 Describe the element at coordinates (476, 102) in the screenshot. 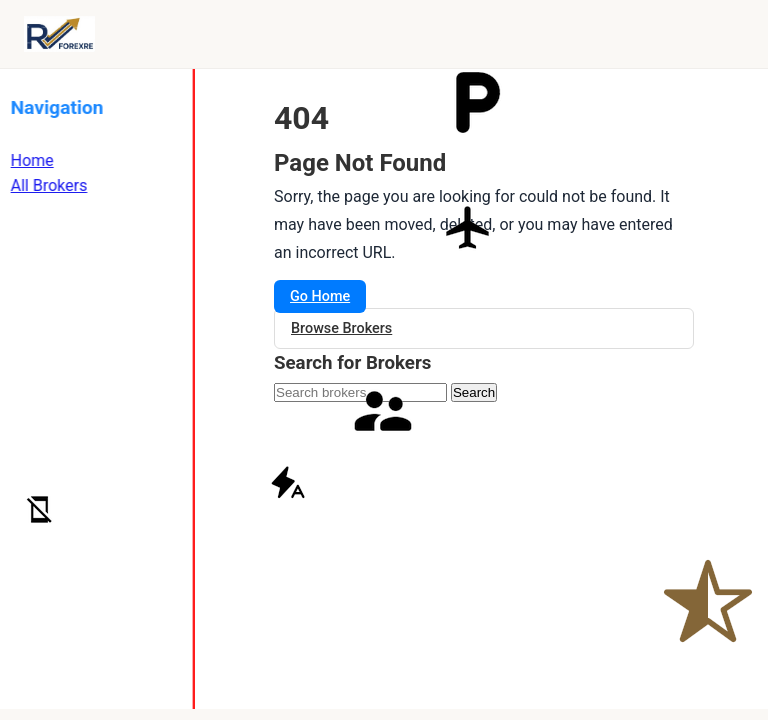

I see `find nearby parking locations` at that location.